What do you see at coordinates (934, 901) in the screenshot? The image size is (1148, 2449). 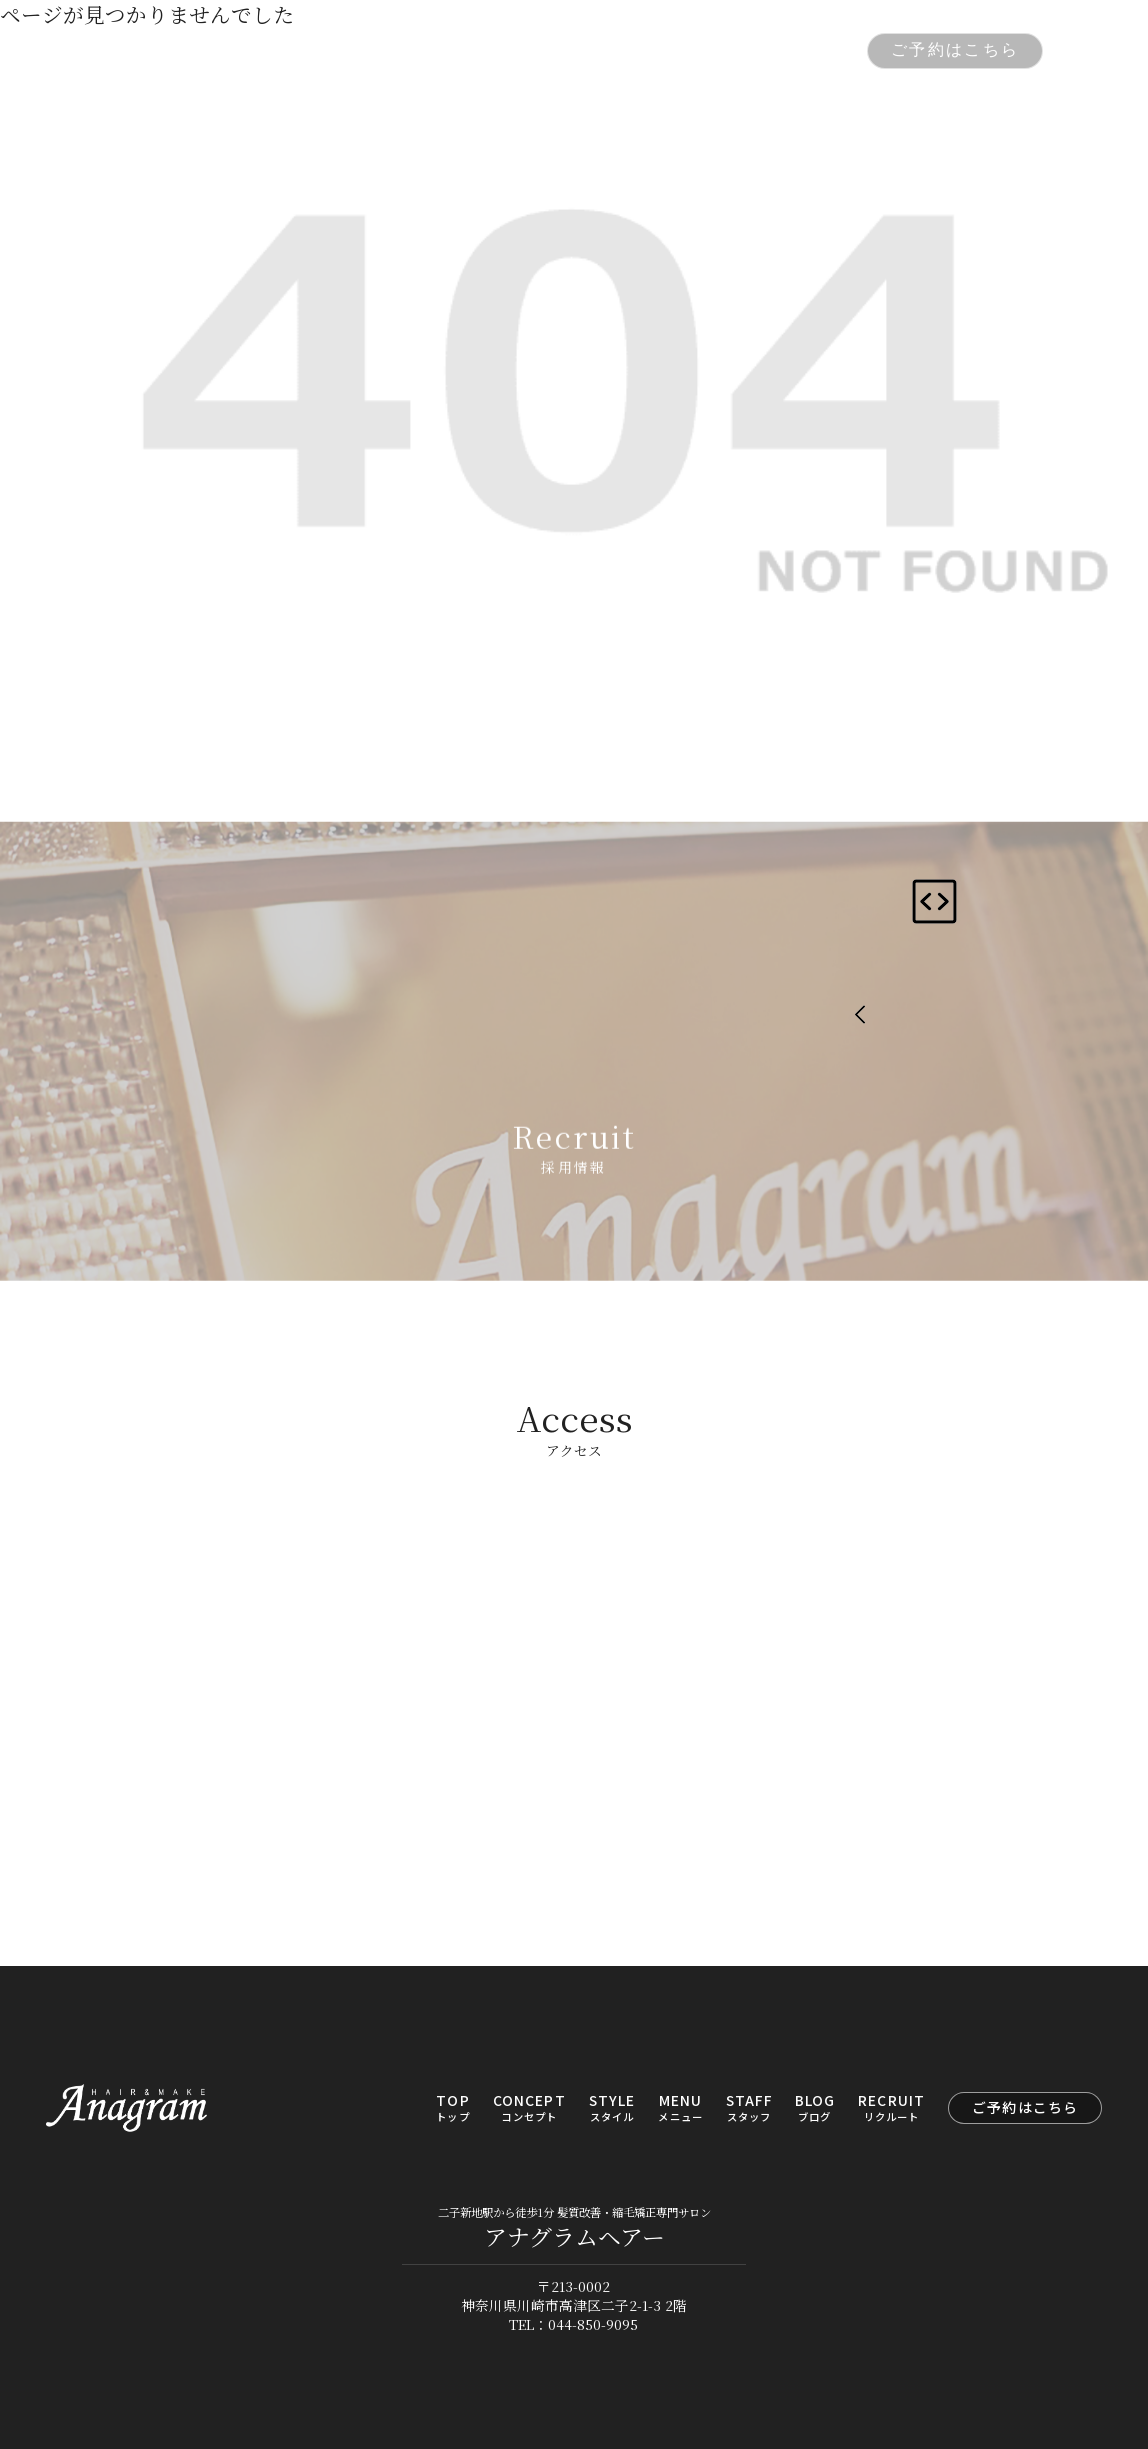 I see `view source code` at bounding box center [934, 901].